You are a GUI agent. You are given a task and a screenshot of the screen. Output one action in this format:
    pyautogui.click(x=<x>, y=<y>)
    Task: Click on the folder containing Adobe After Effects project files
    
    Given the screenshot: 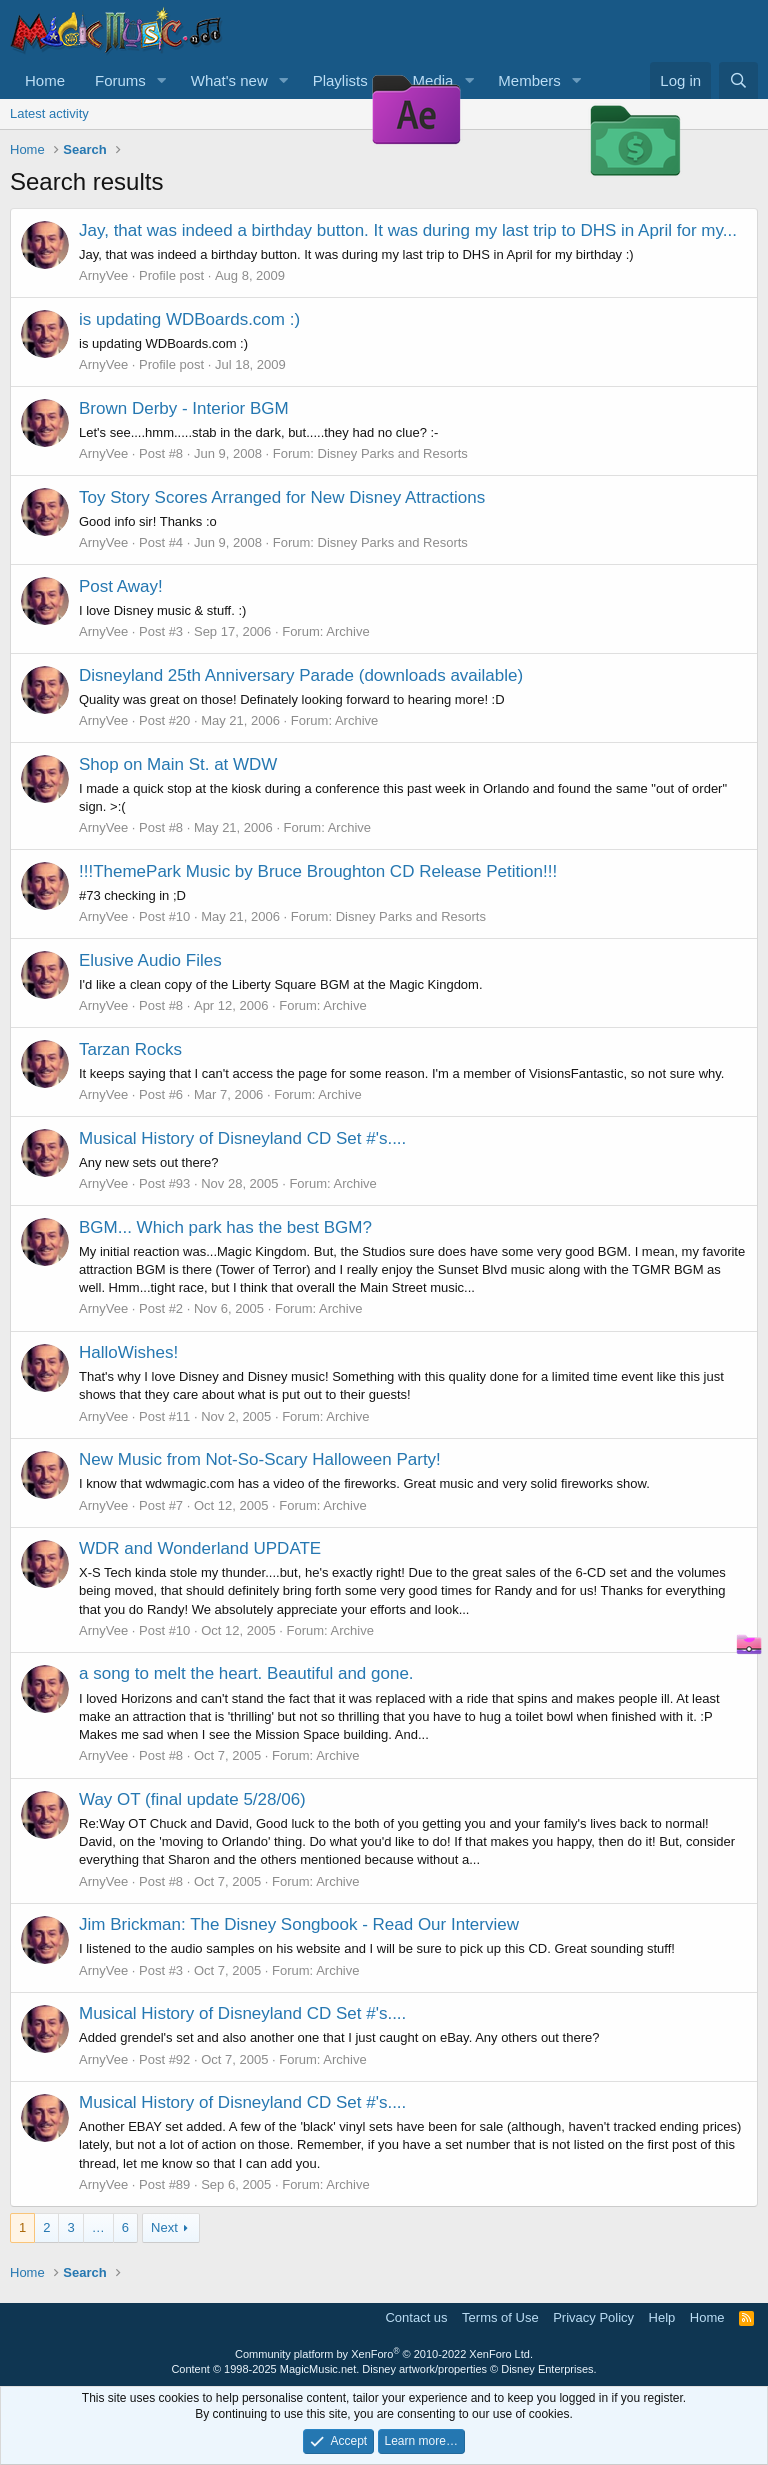 What is the action you would take?
    pyautogui.click(x=416, y=112)
    